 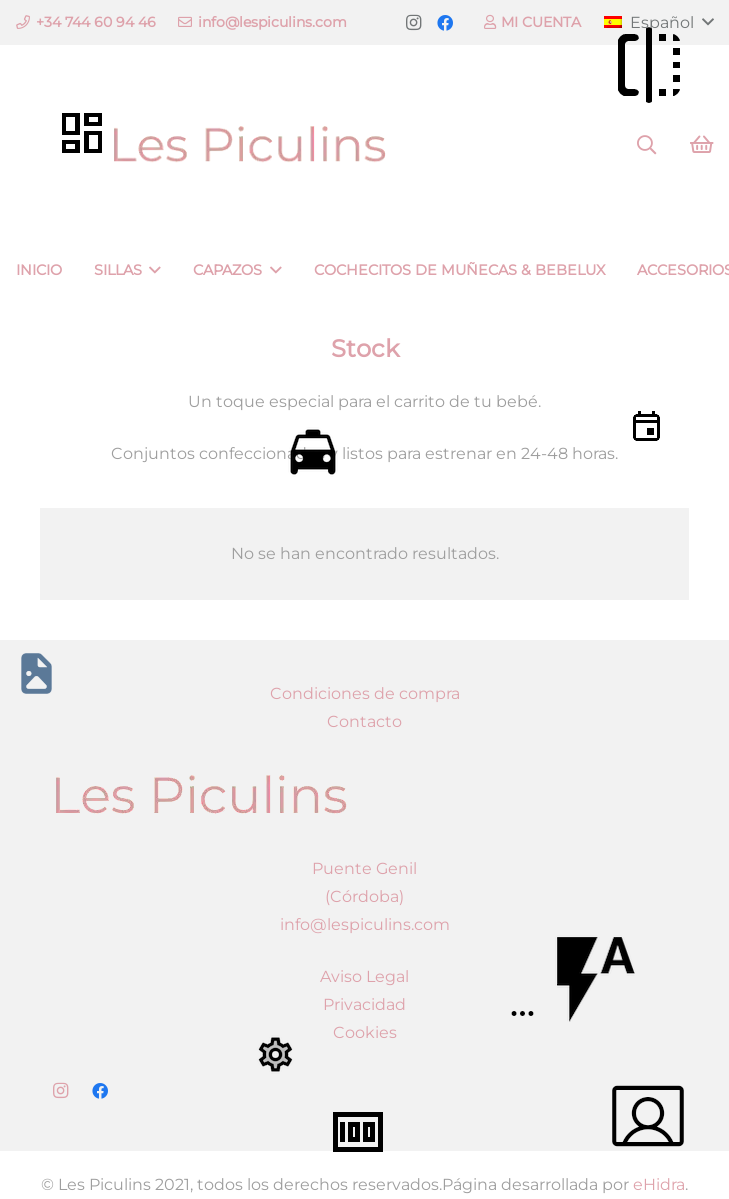 I want to click on set camera flash to automatic mode, so click(x=593, y=977).